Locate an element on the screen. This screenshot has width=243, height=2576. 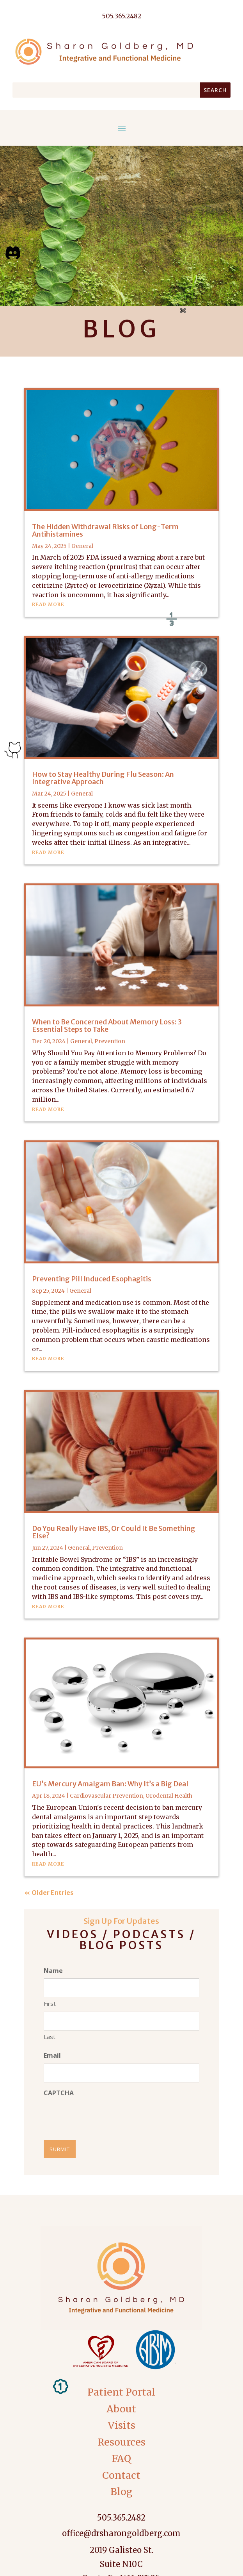
indicates first place or top ranking is located at coordinates (60, 2386).